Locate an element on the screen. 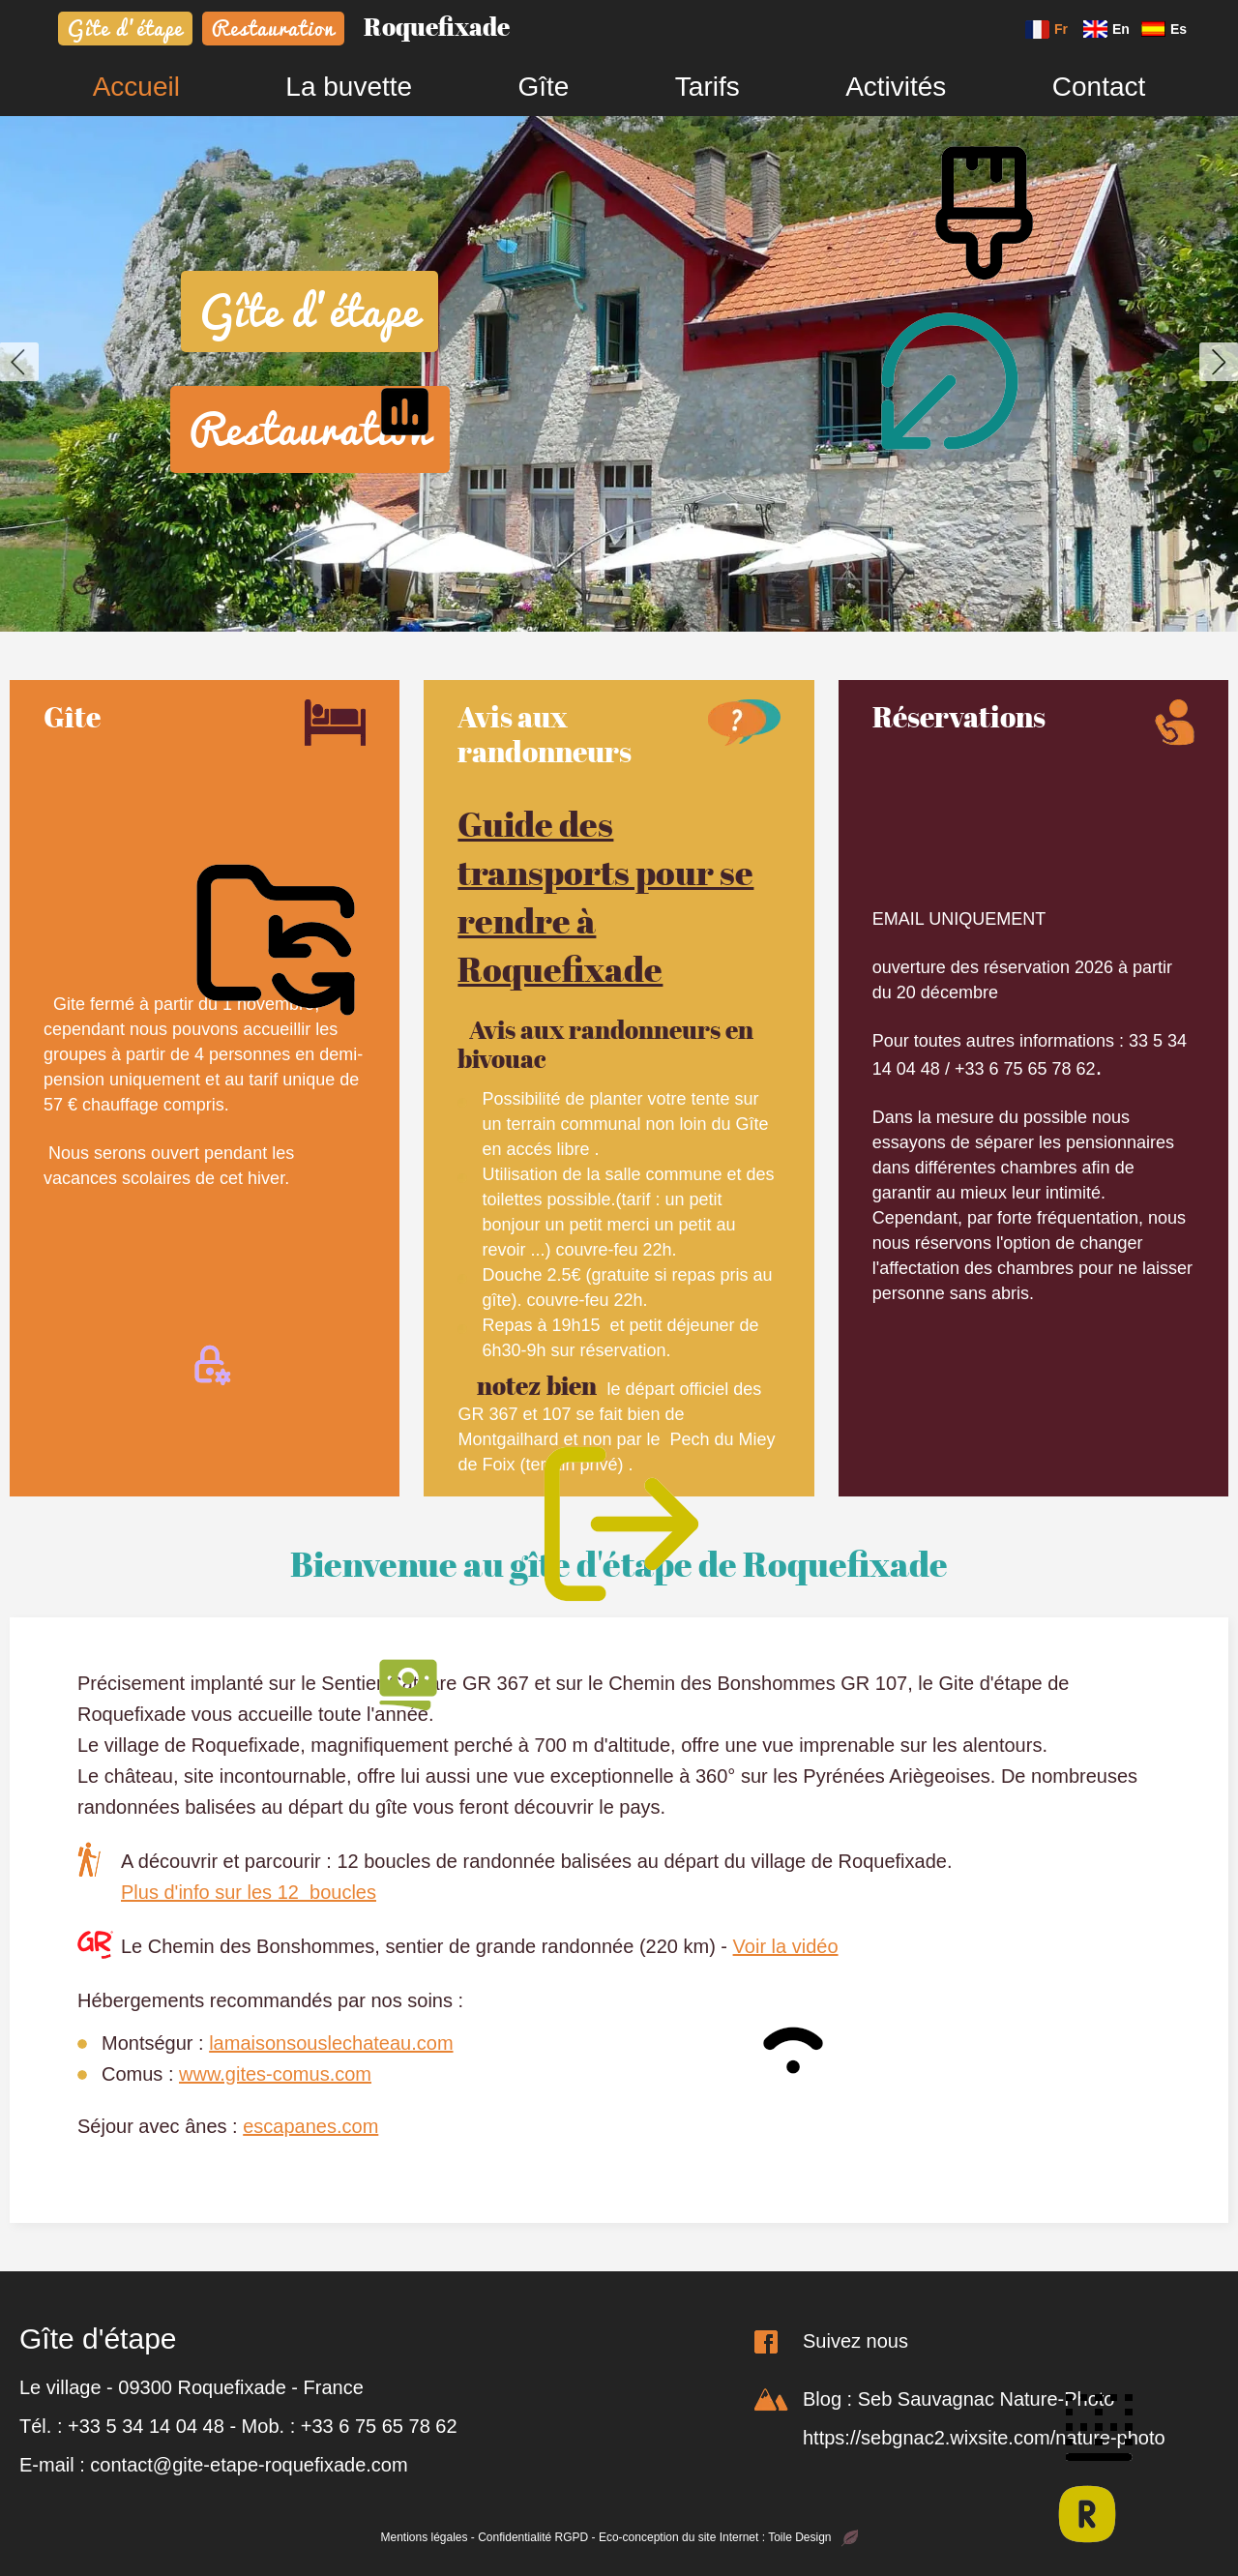 Image resolution: width=1238 pixels, height=2576 pixels. export or download content to the bottom-left is located at coordinates (950, 381).